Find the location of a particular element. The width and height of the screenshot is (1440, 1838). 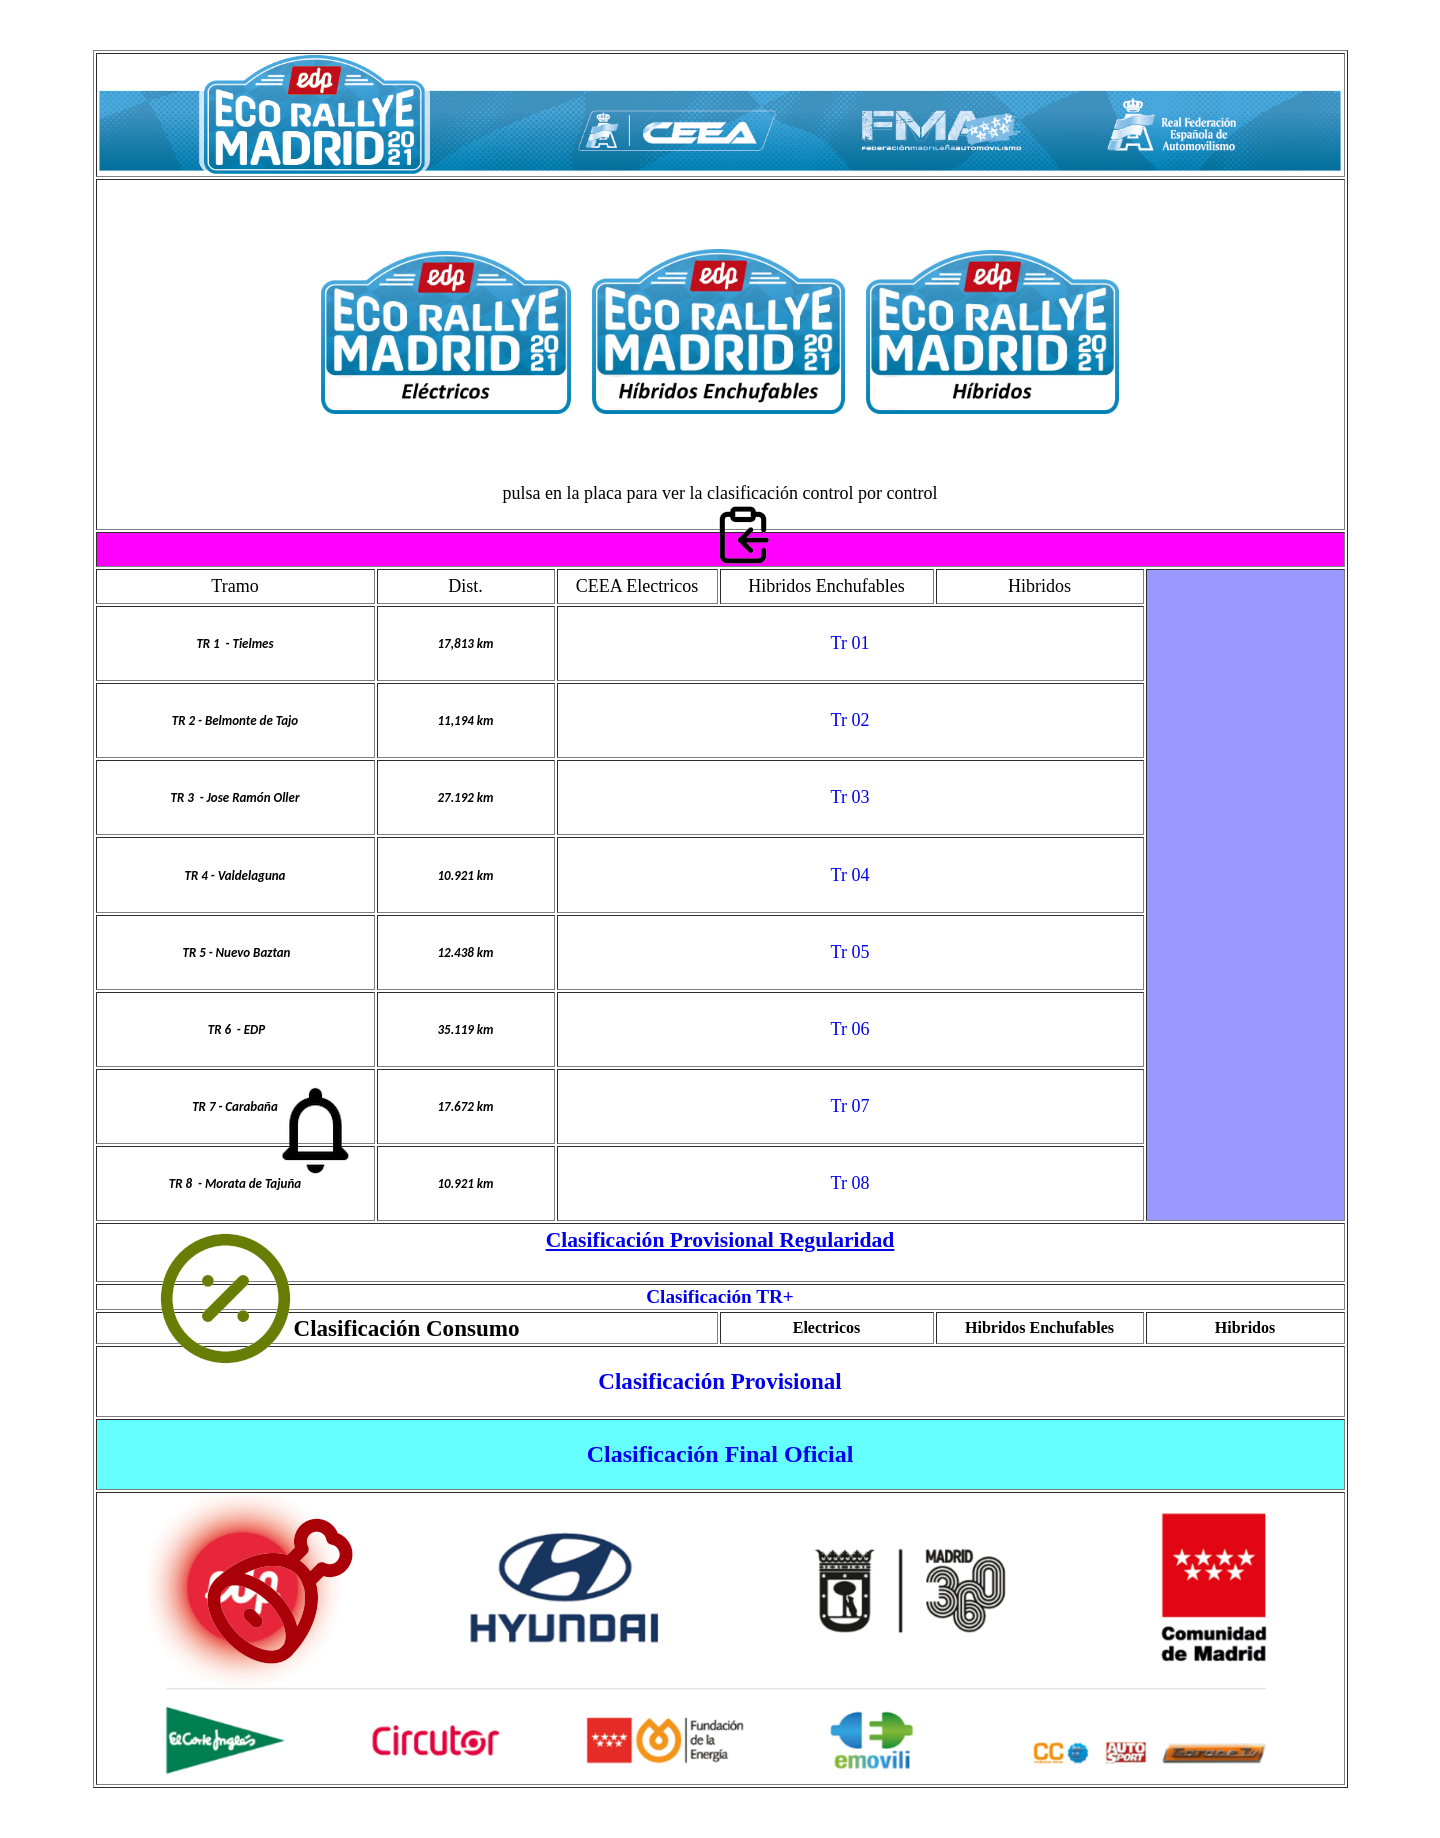

view available discounts or promotions is located at coordinates (225, 1298).